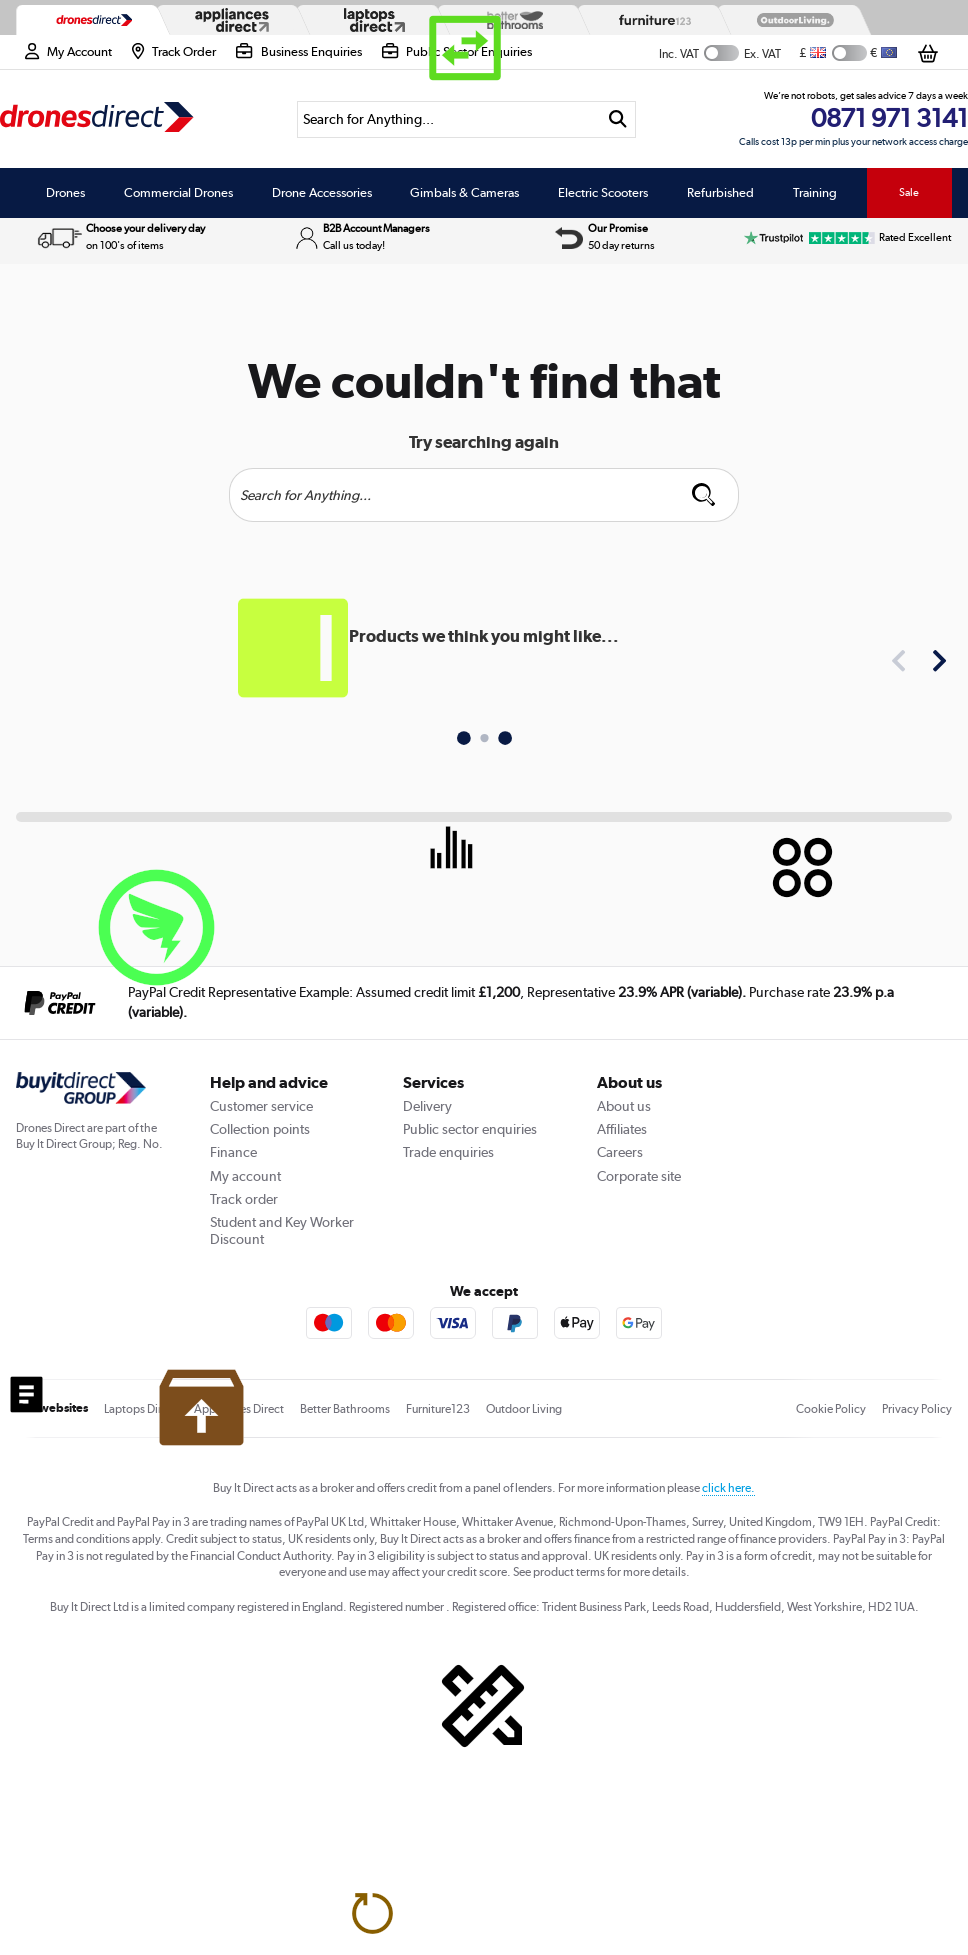 This screenshot has height=1955, width=968. What do you see at coordinates (26, 1394) in the screenshot?
I see `view document list or file directory` at bounding box center [26, 1394].